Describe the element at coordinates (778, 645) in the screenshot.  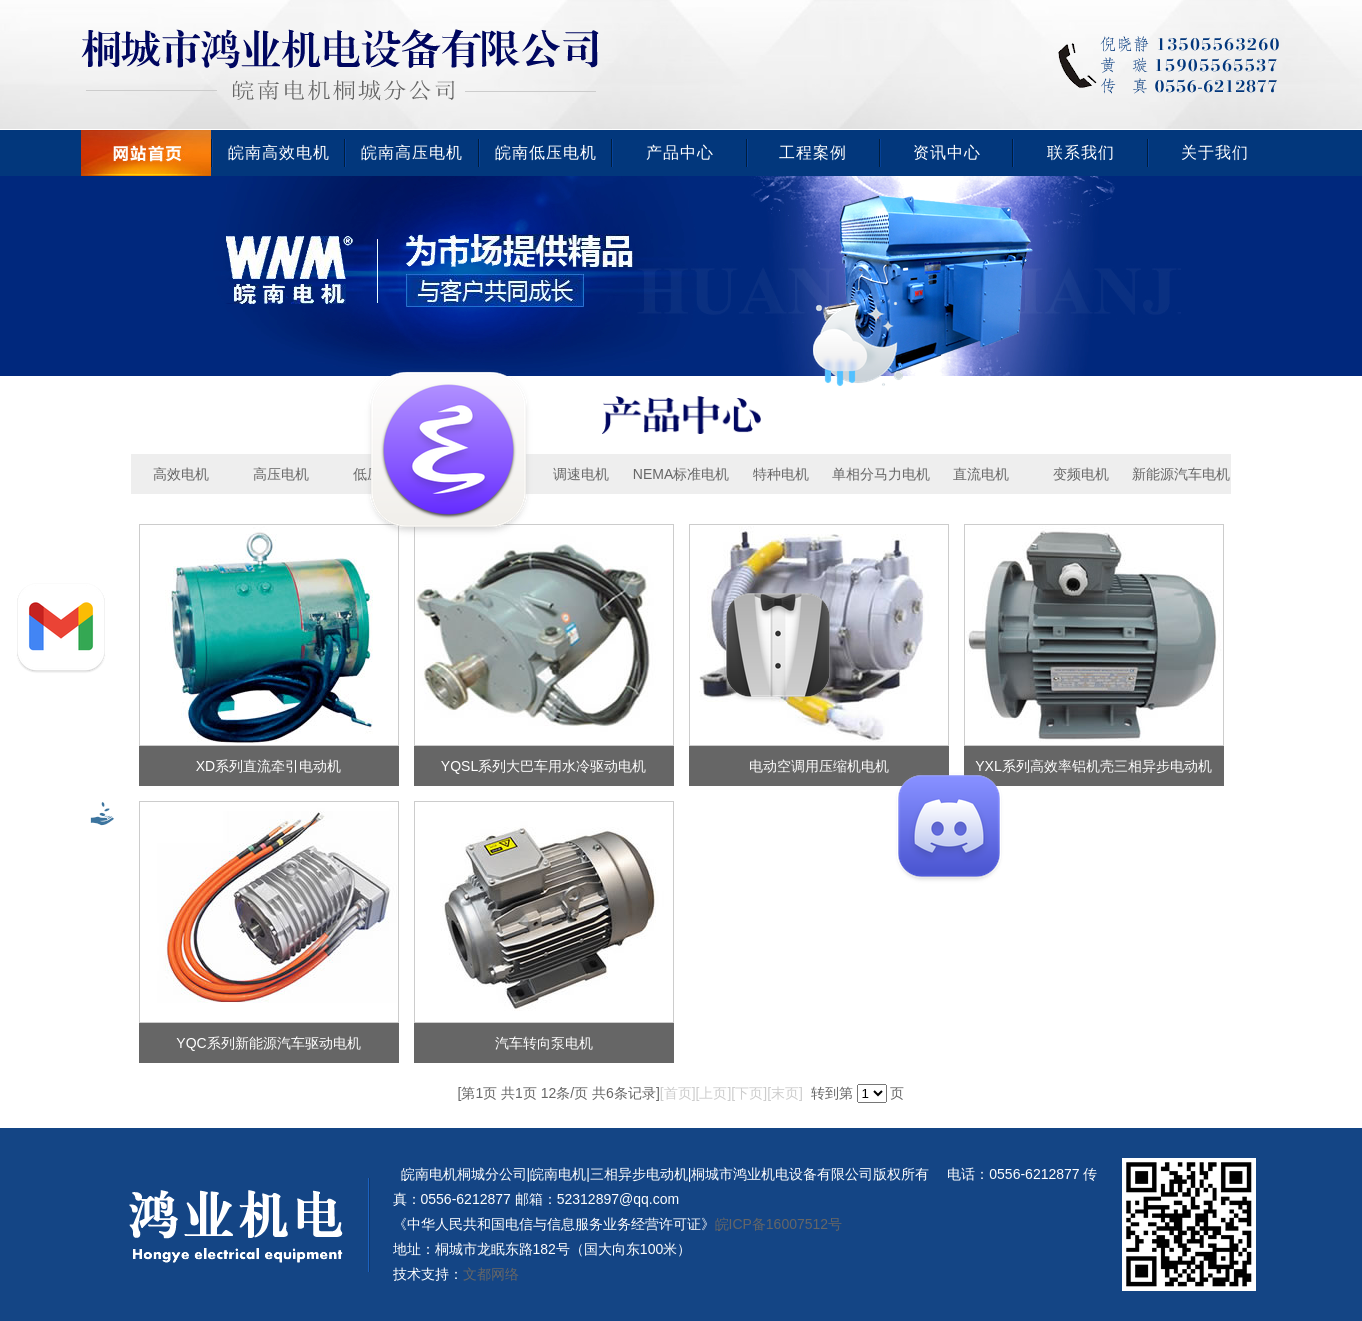
I see `open theme configuration settings` at that location.